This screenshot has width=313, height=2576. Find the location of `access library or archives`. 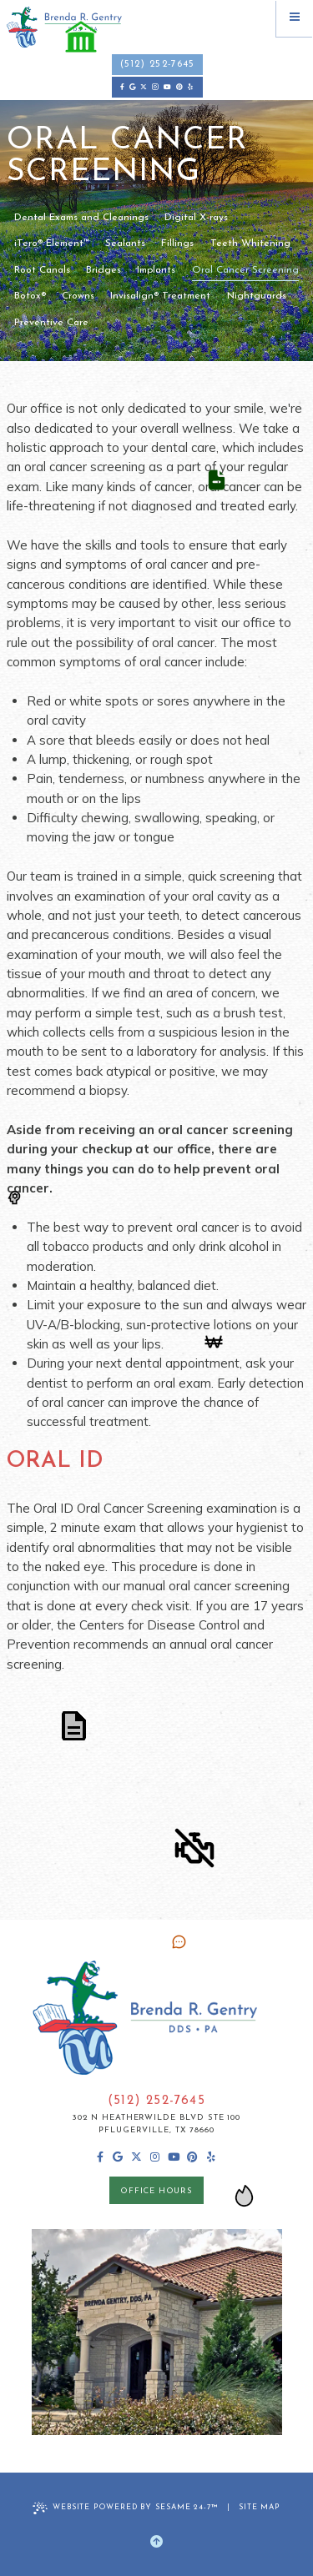

access library or archives is located at coordinates (81, 37).